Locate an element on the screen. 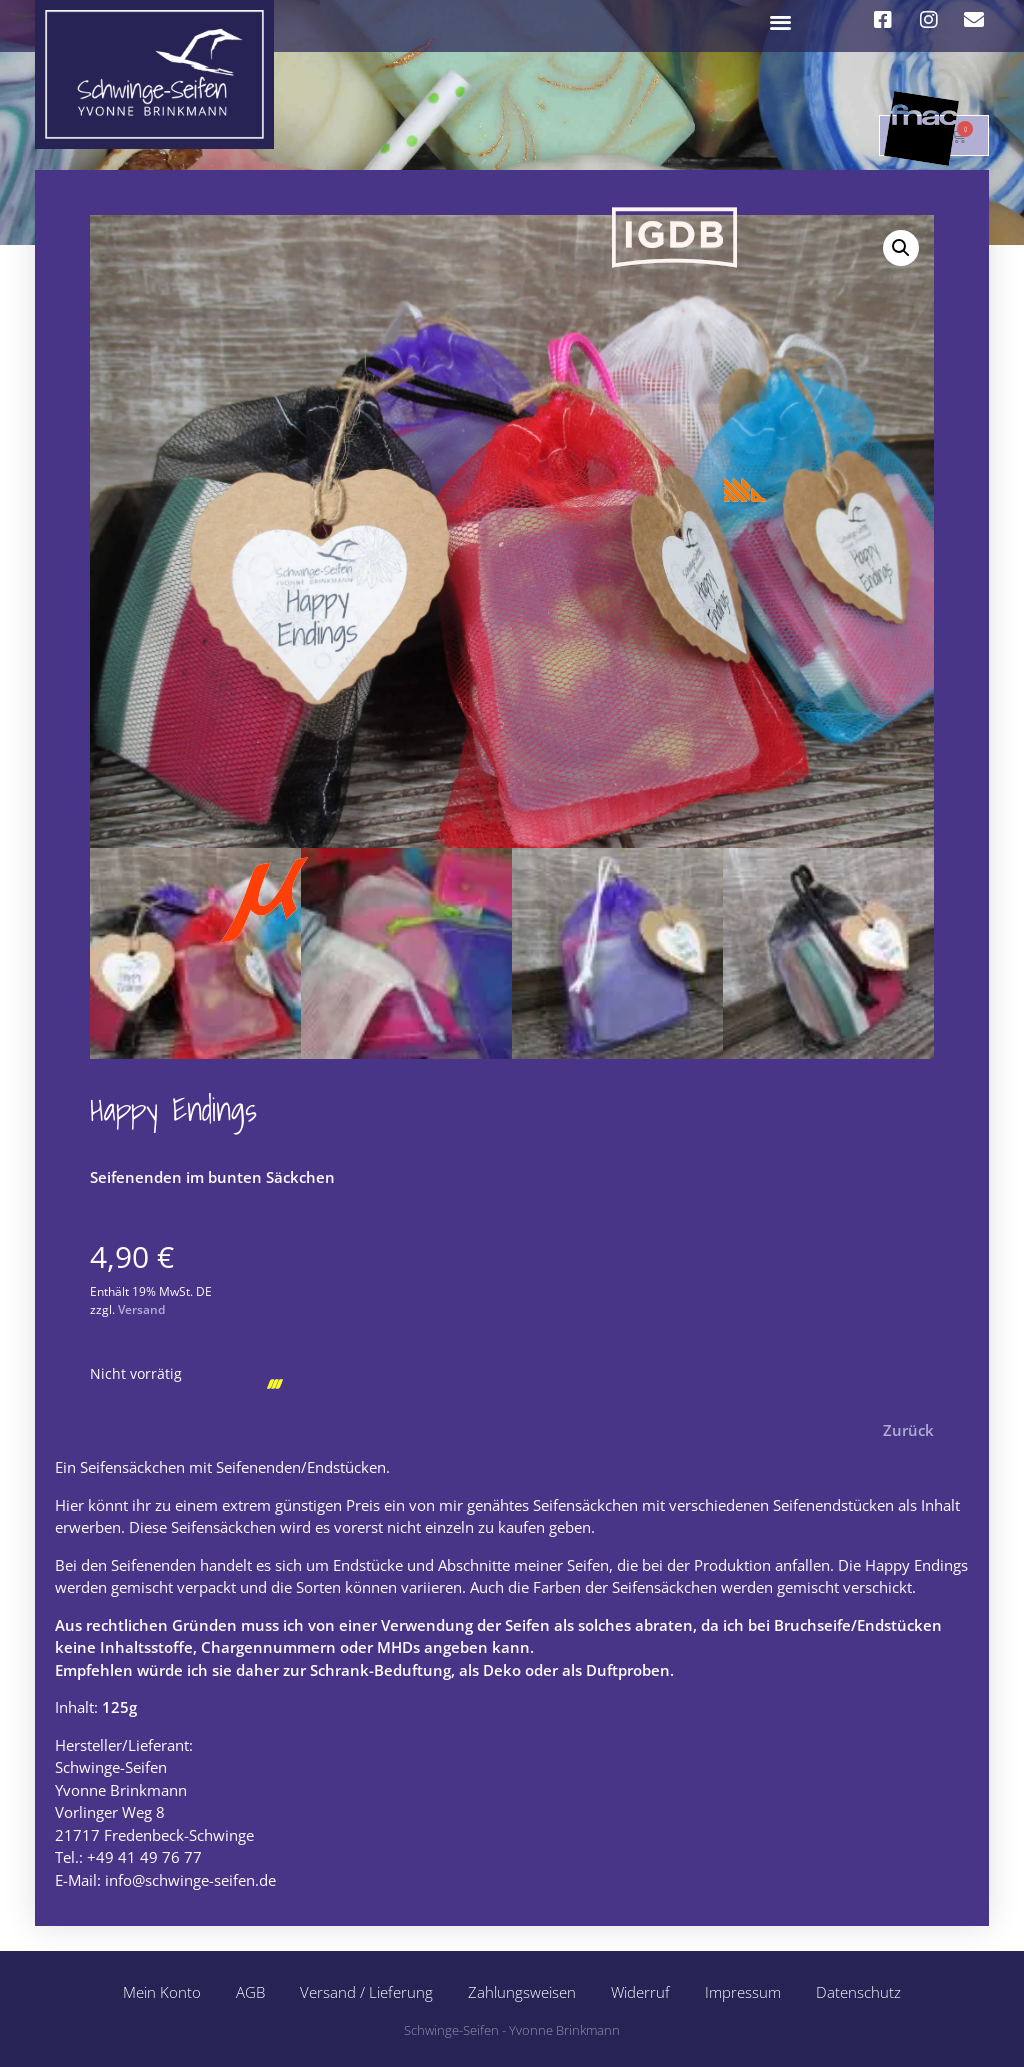 This screenshot has height=2067, width=1024. meilisearch search engine logo is located at coordinates (275, 1384).